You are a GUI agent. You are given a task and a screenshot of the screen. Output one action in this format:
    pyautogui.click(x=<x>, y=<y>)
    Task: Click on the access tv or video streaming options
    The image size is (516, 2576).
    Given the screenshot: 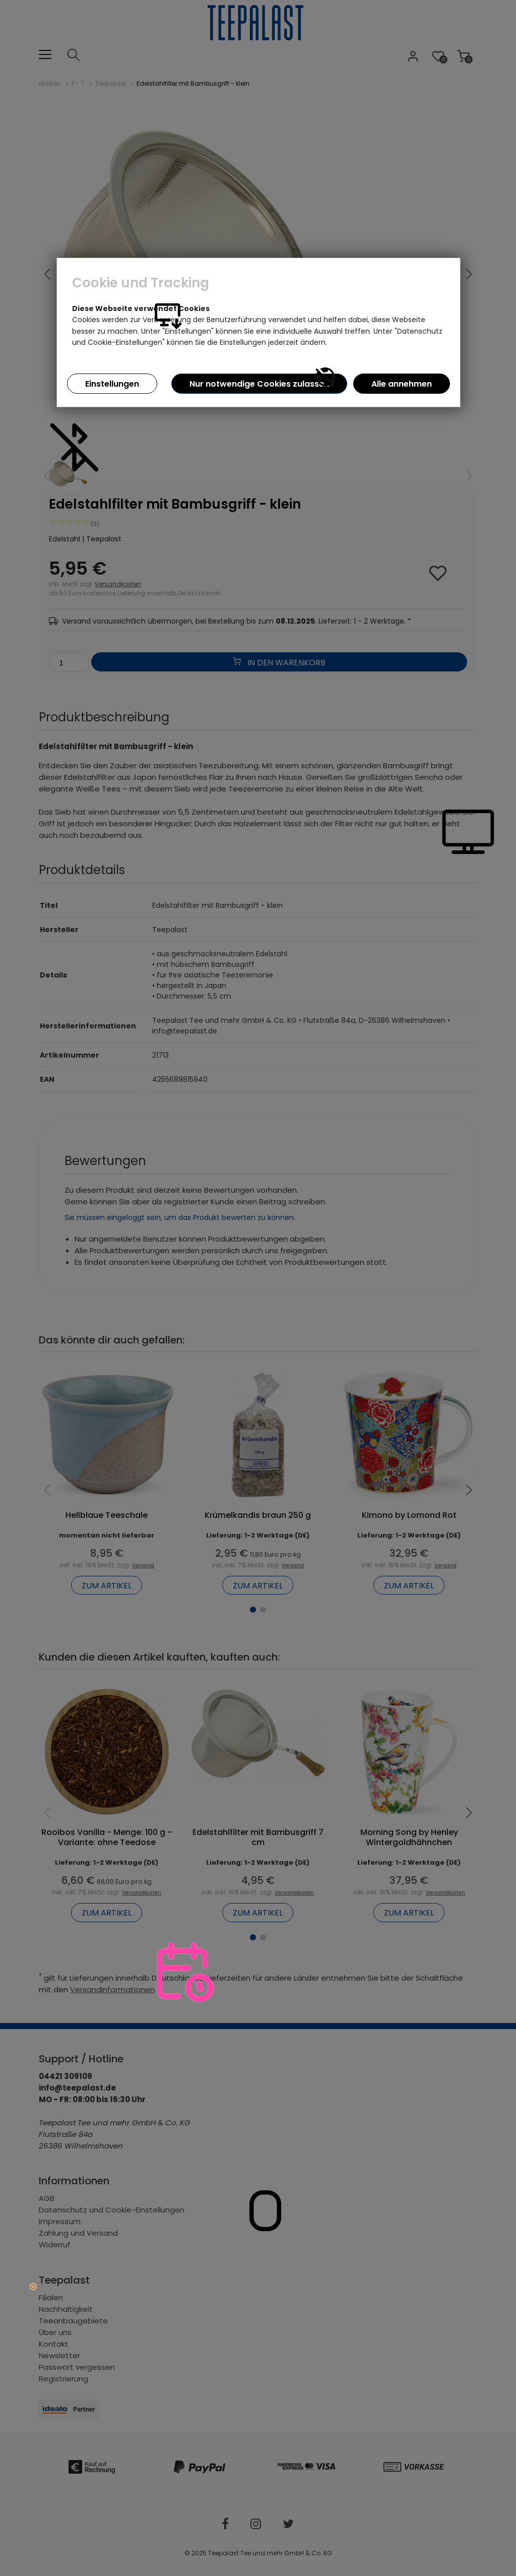 What is the action you would take?
    pyautogui.click(x=468, y=832)
    